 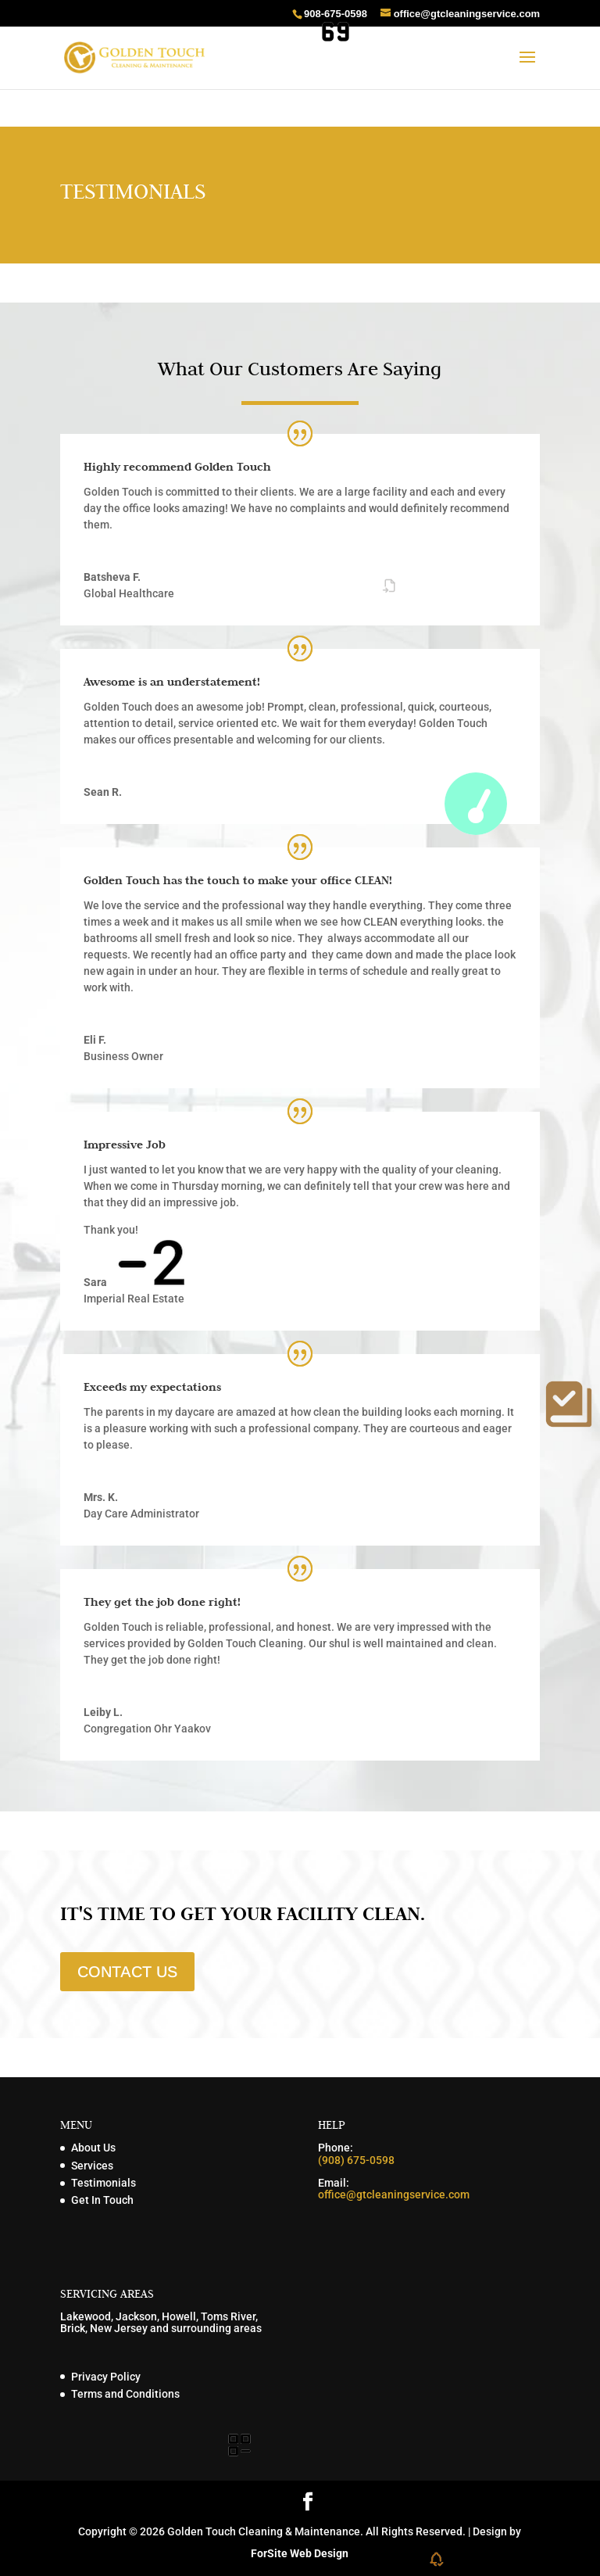 What do you see at coordinates (390, 586) in the screenshot?
I see `import a file from another source` at bounding box center [390, 586].